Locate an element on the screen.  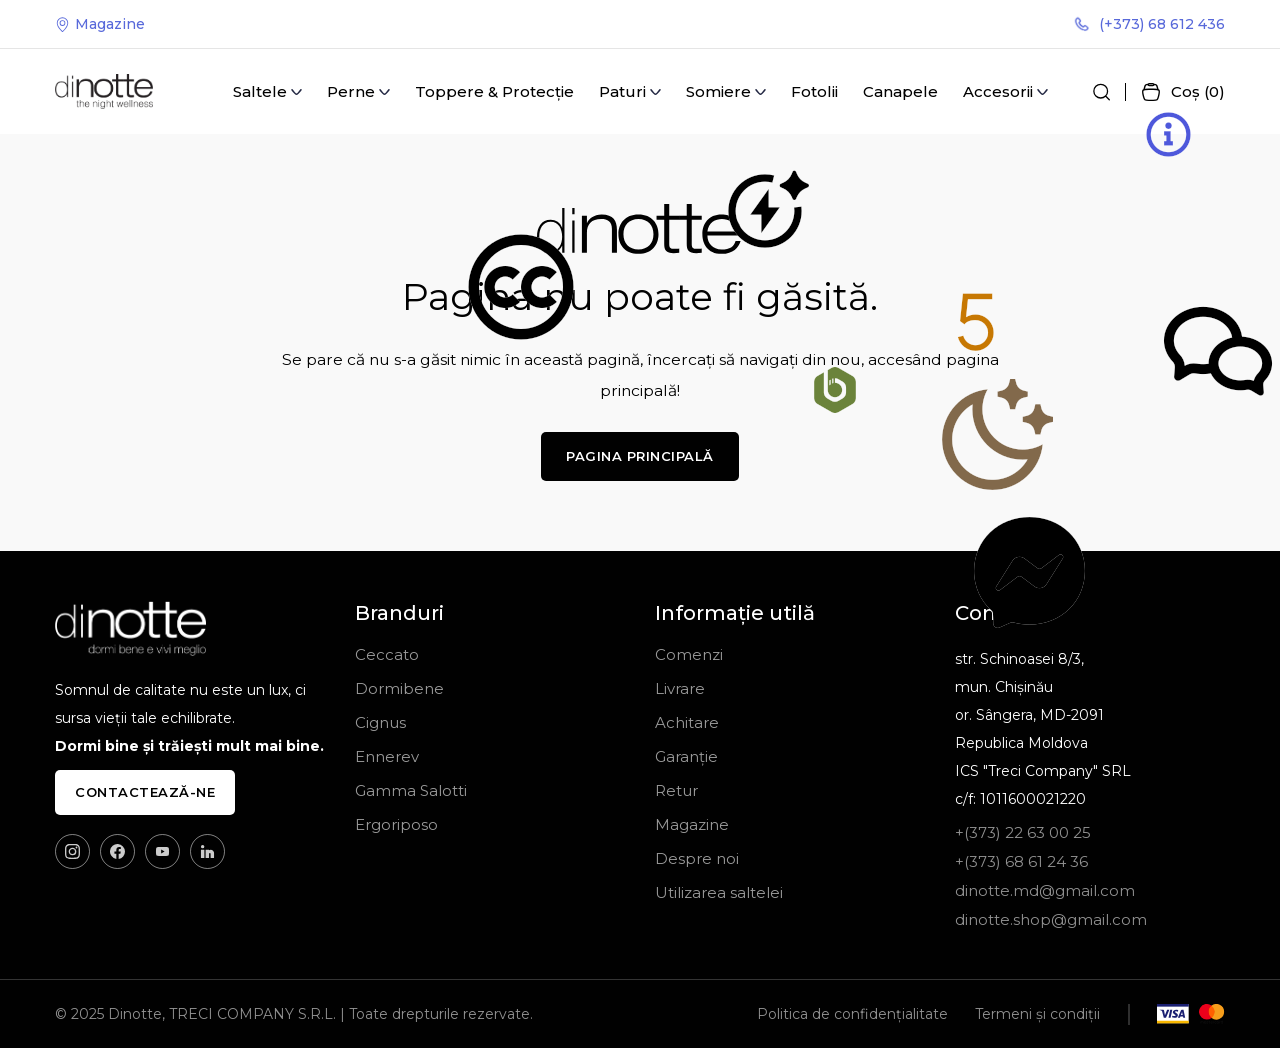
open beekeeper studio database management app is located at coordinates (835, 390).